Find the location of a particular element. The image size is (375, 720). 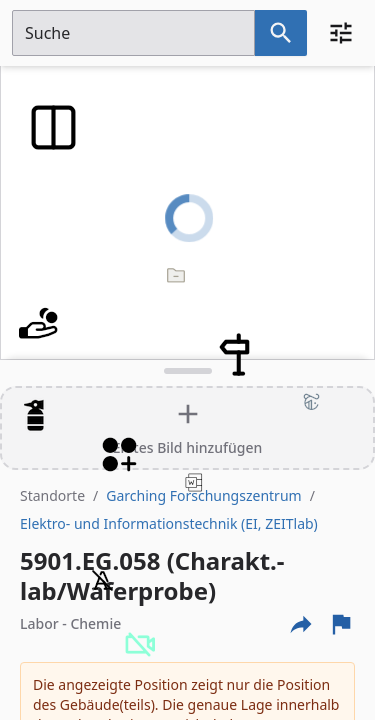

add a new item to a group or collection is located at coordinates (119, 454).